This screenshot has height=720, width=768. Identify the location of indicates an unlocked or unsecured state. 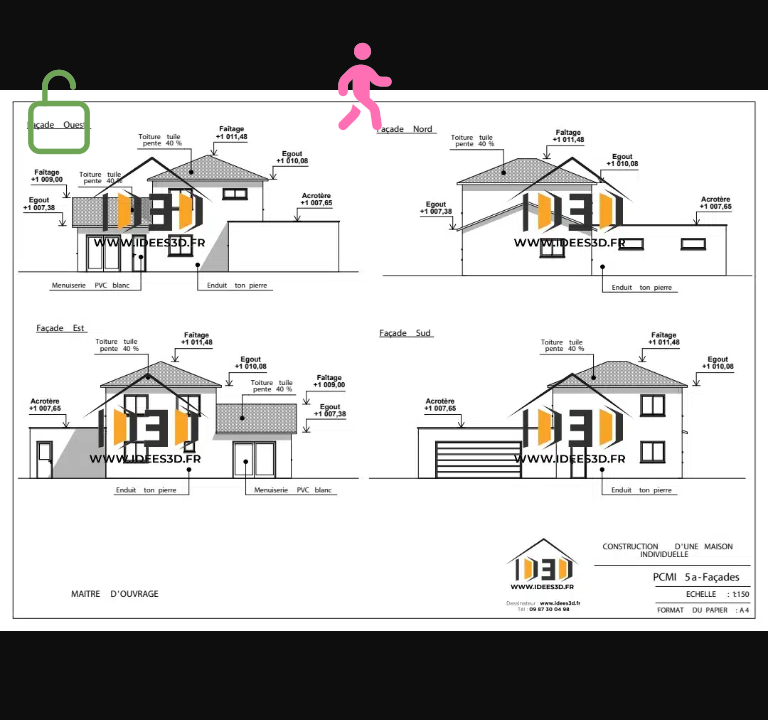
(59, 112).